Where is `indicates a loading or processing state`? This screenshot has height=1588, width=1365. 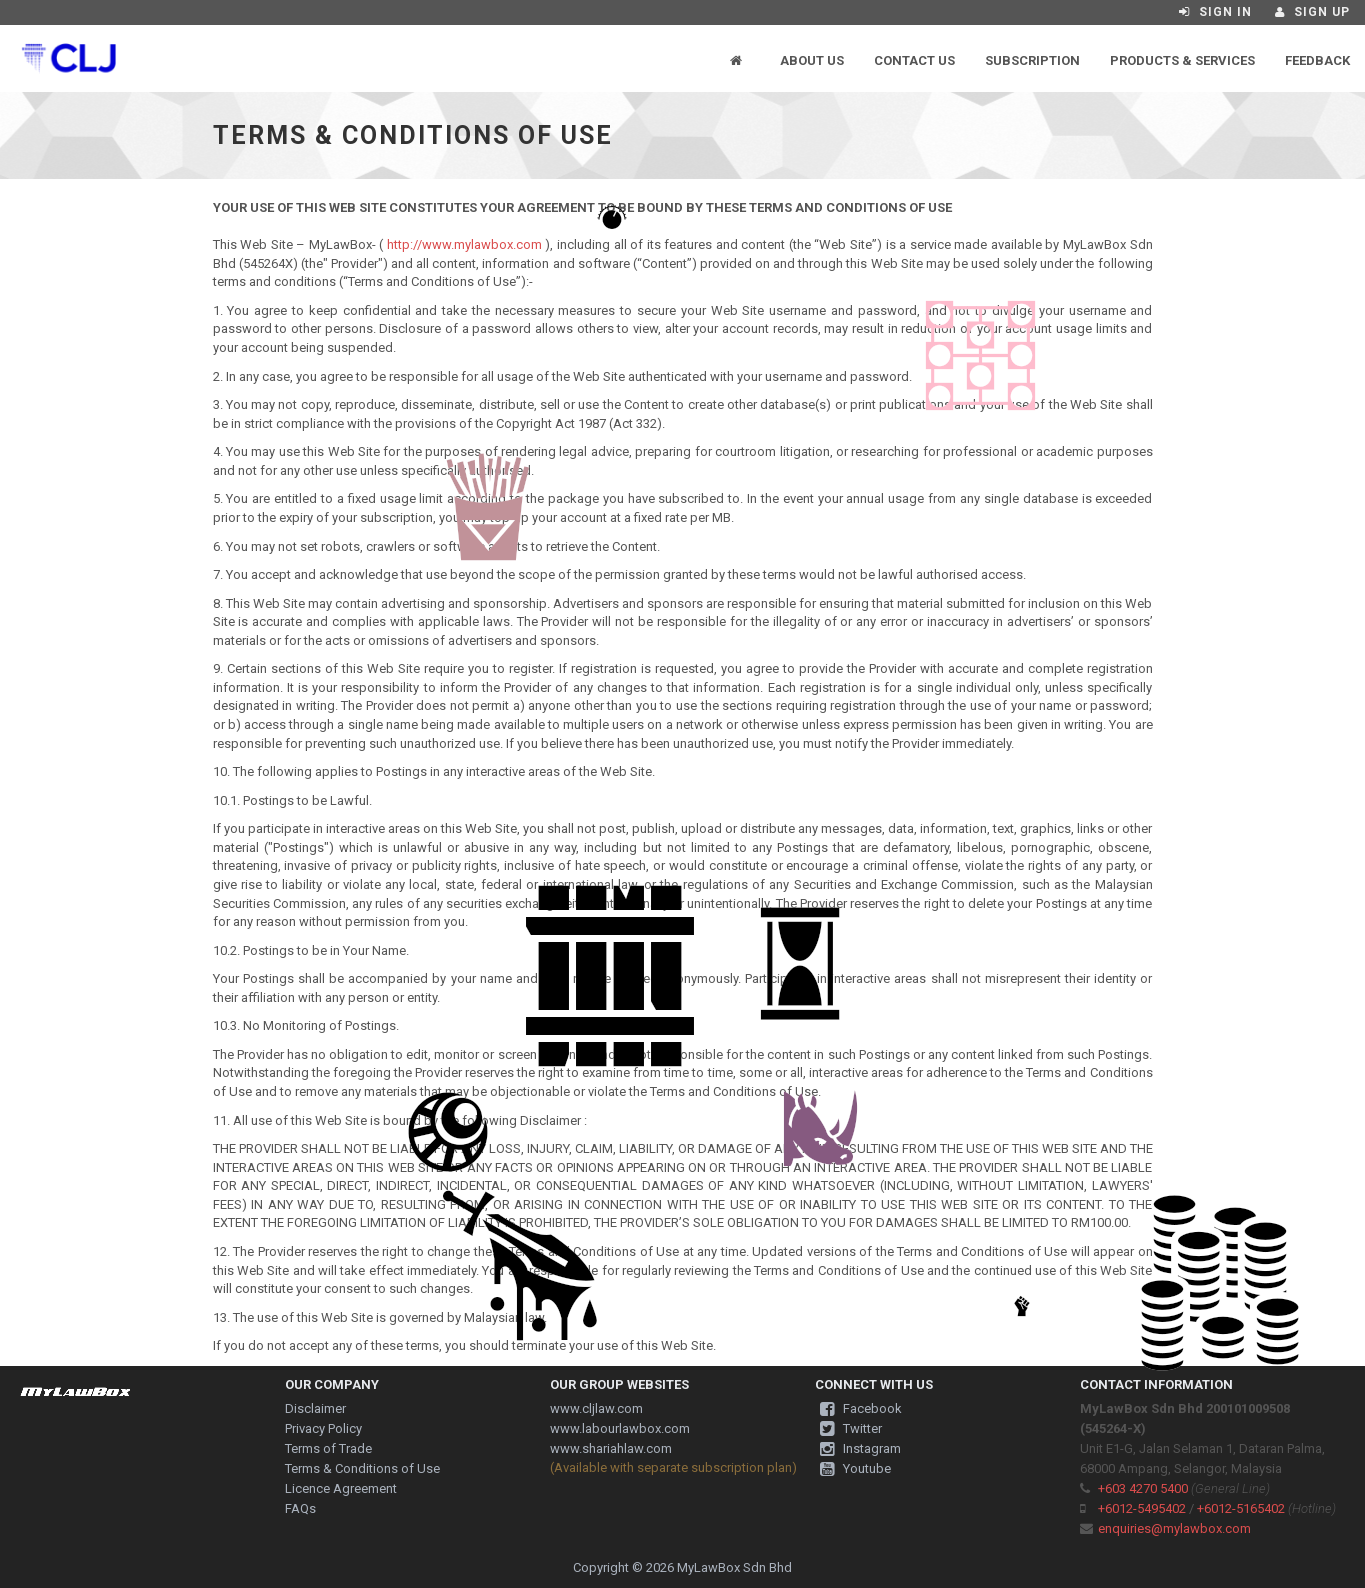 indicates a loading or processing state is located at coordinates (799, 963).